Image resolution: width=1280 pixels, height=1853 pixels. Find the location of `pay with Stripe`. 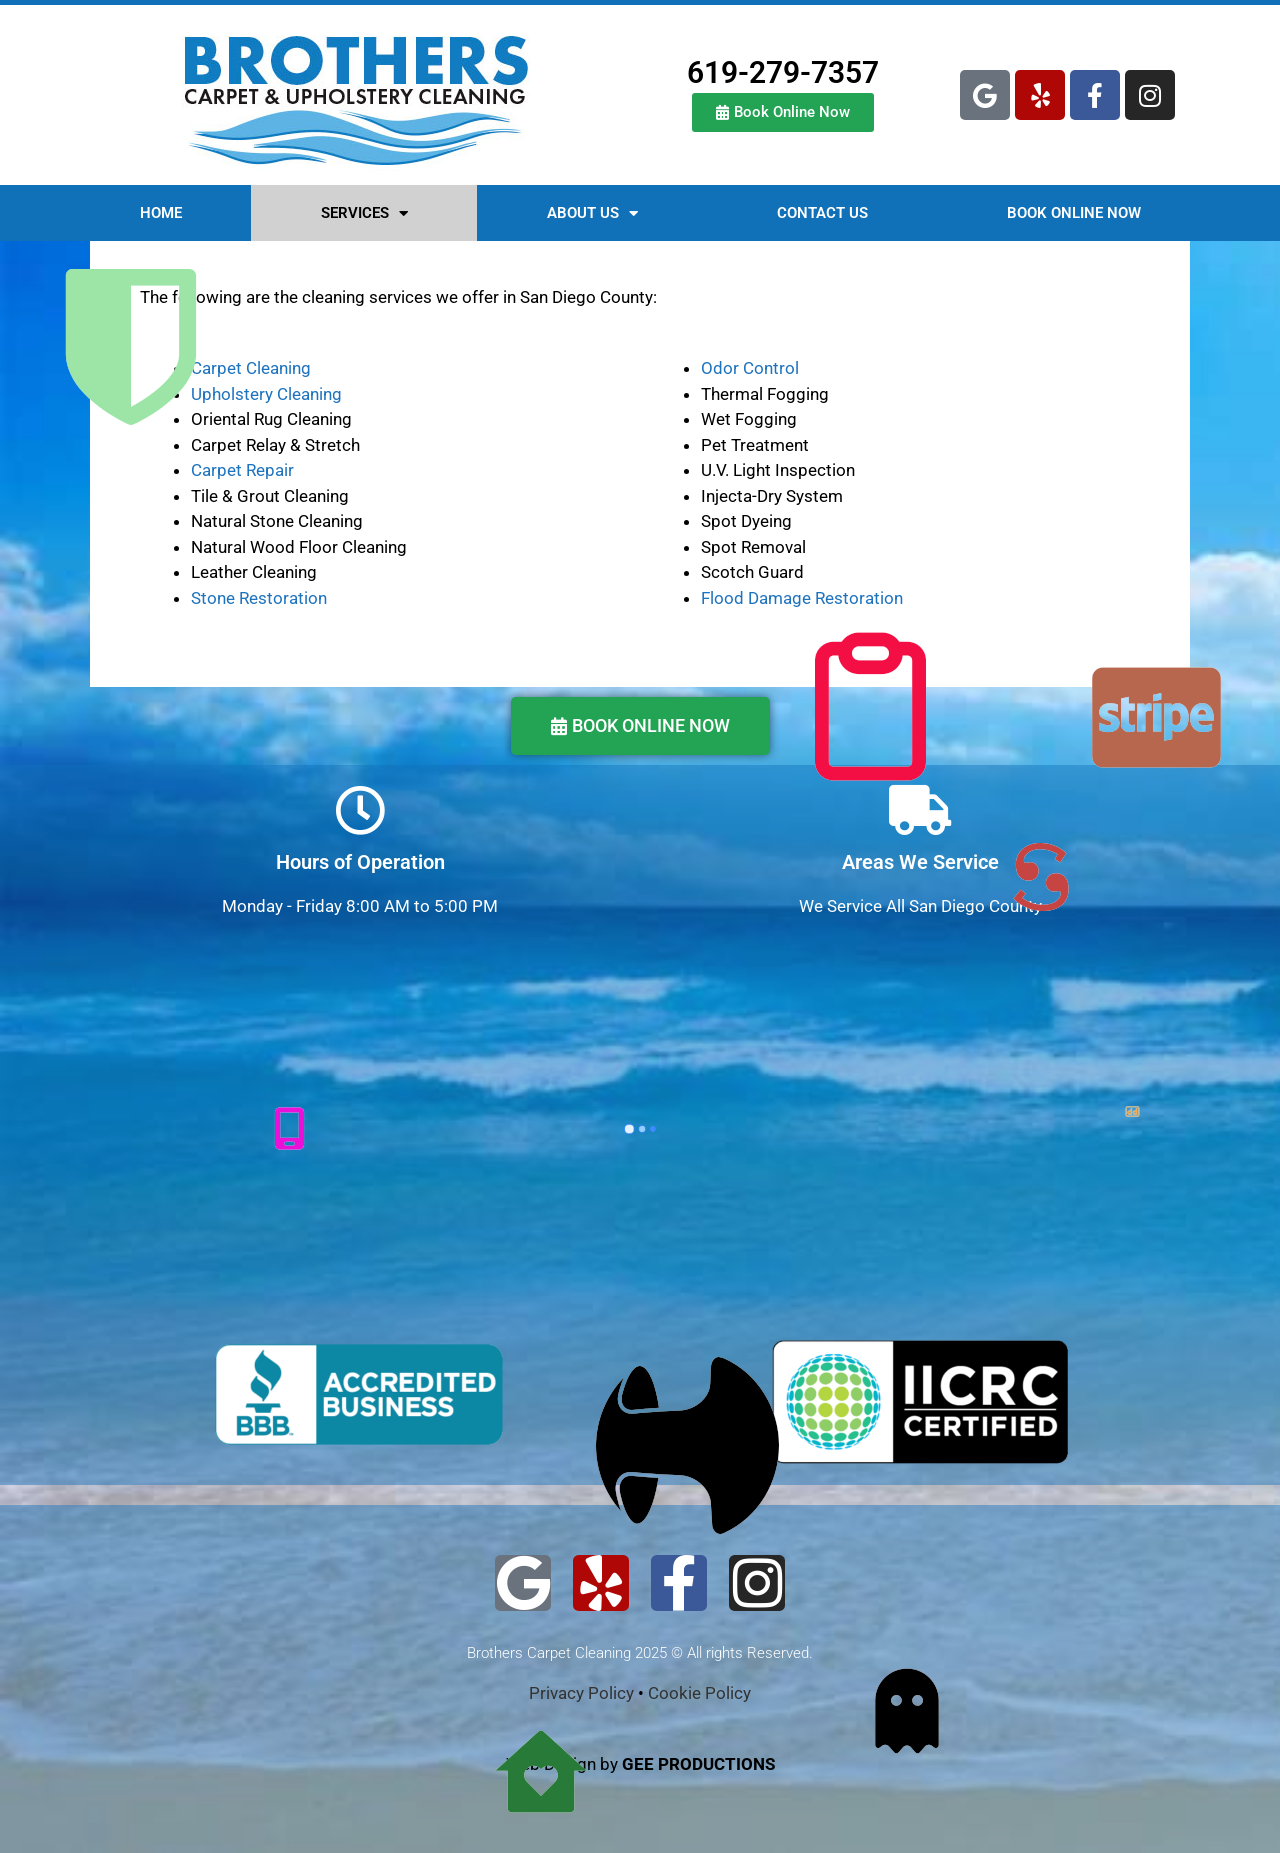

pay with Stripe is located at coordinates (1156, 717).